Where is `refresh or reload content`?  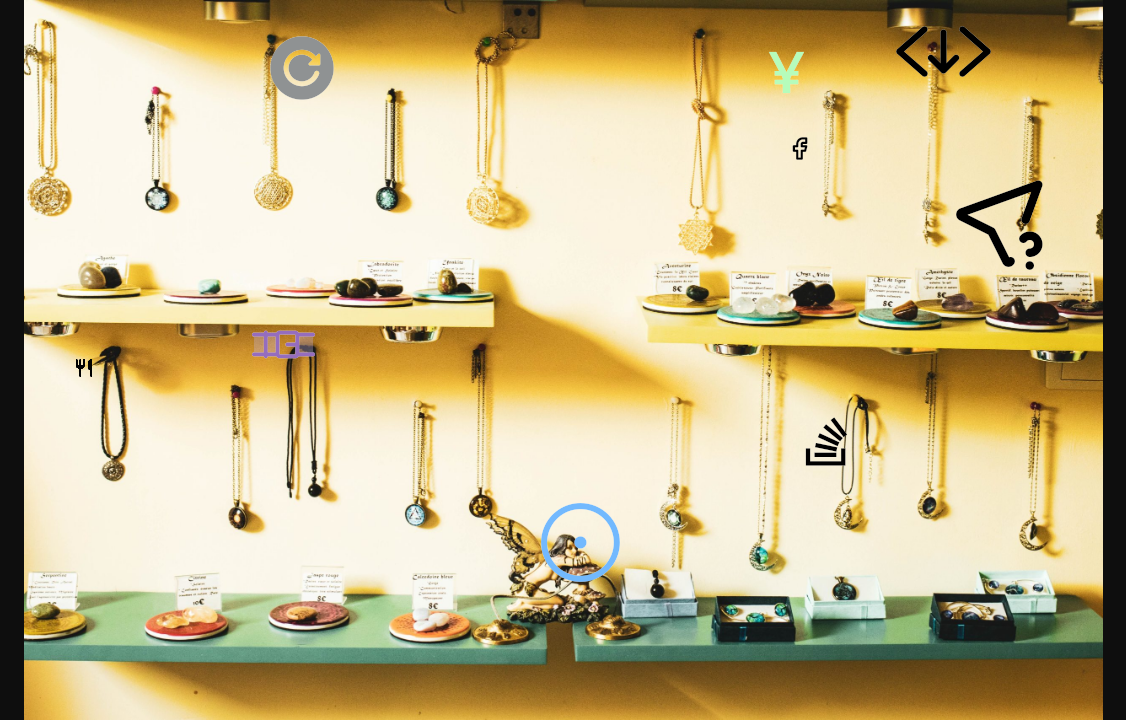 refresh or reload content is located at coordinates (302, 68).